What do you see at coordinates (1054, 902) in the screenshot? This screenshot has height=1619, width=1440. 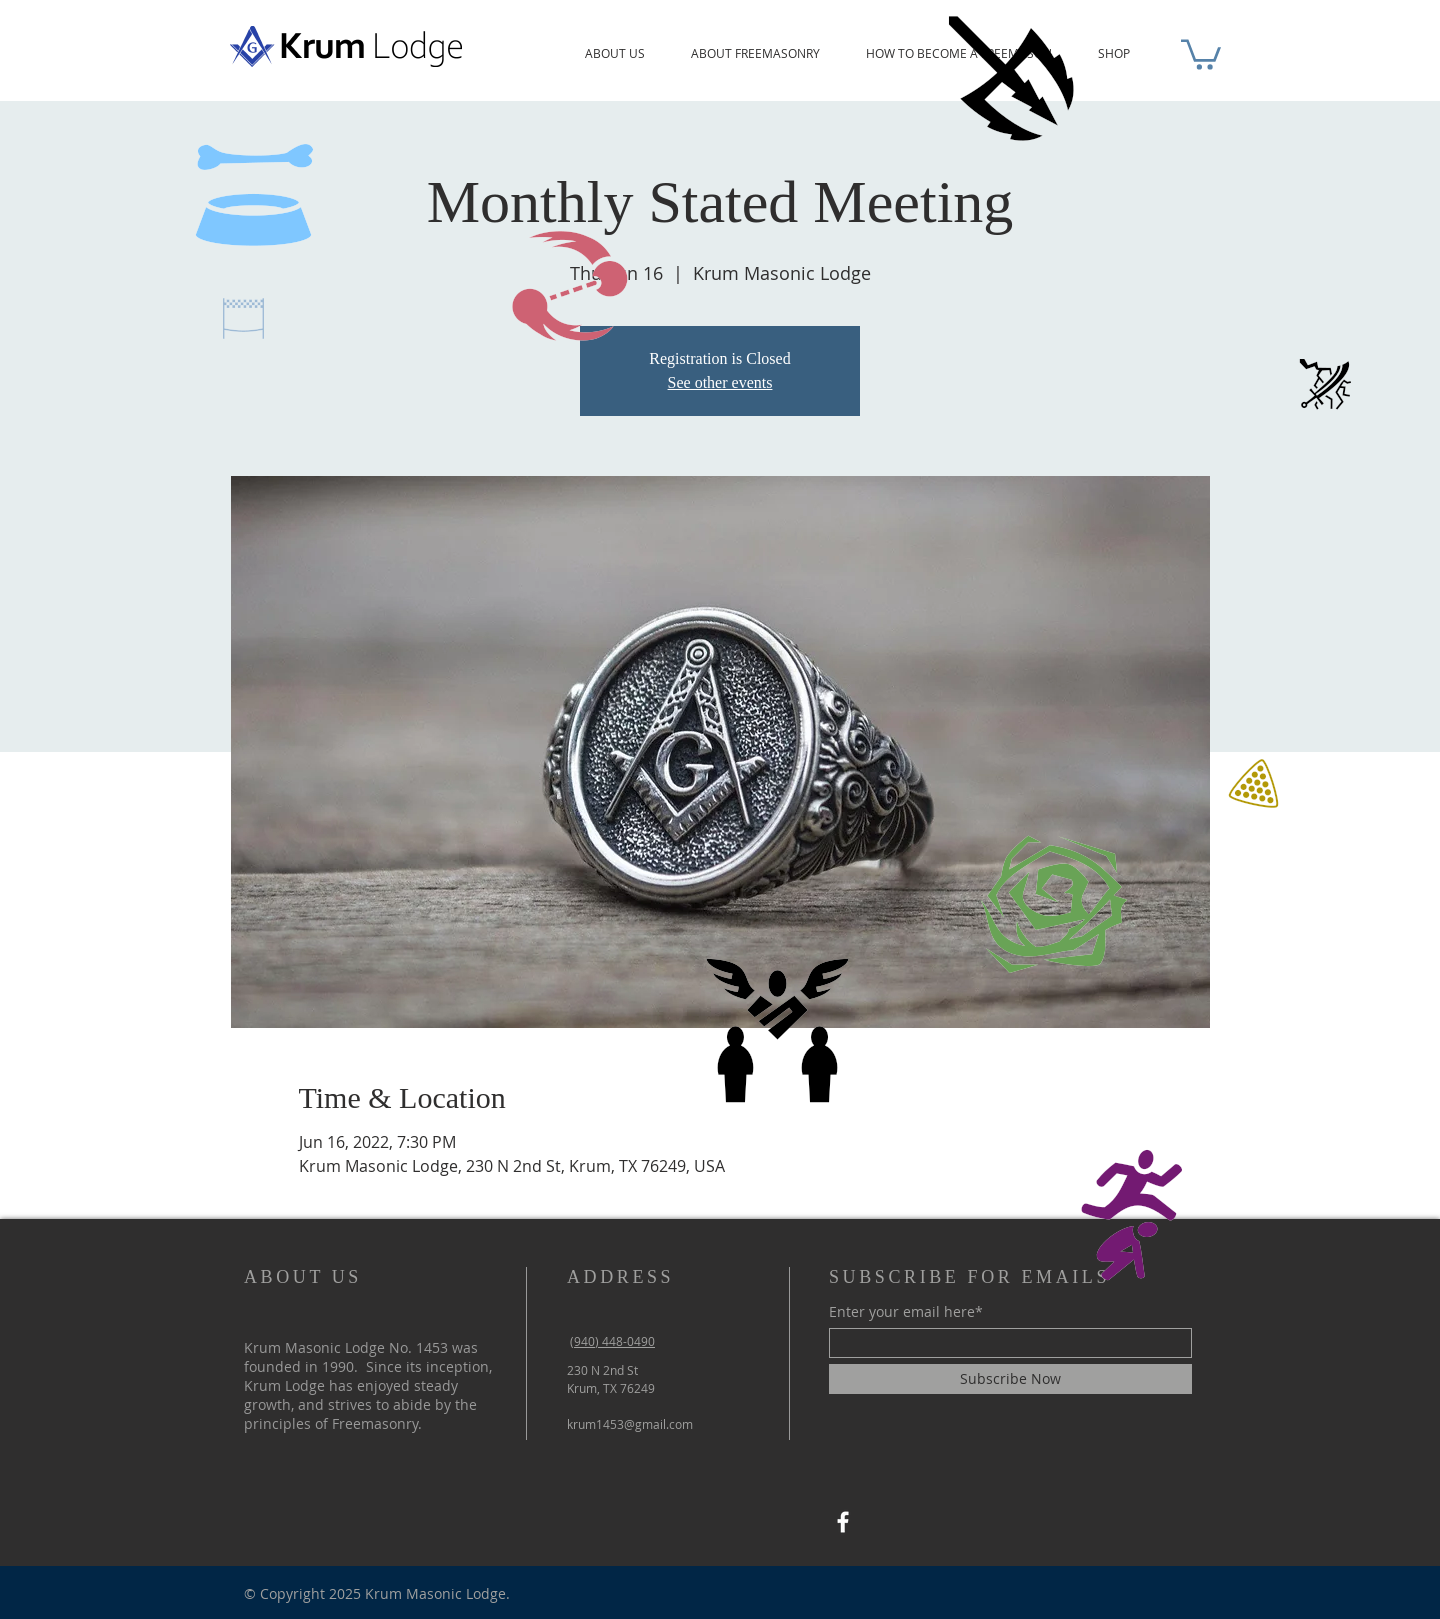 I see `indicates empty state or no results found` at bounding box center [1054, 902].